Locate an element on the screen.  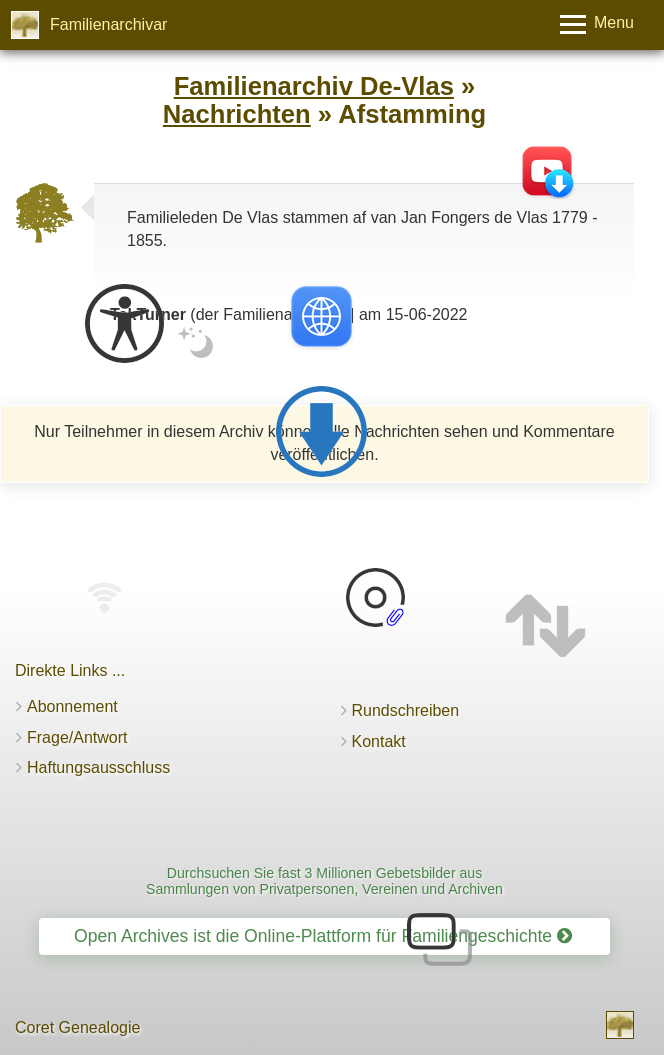
access screensaver settings is located at coordinates (194, 339).